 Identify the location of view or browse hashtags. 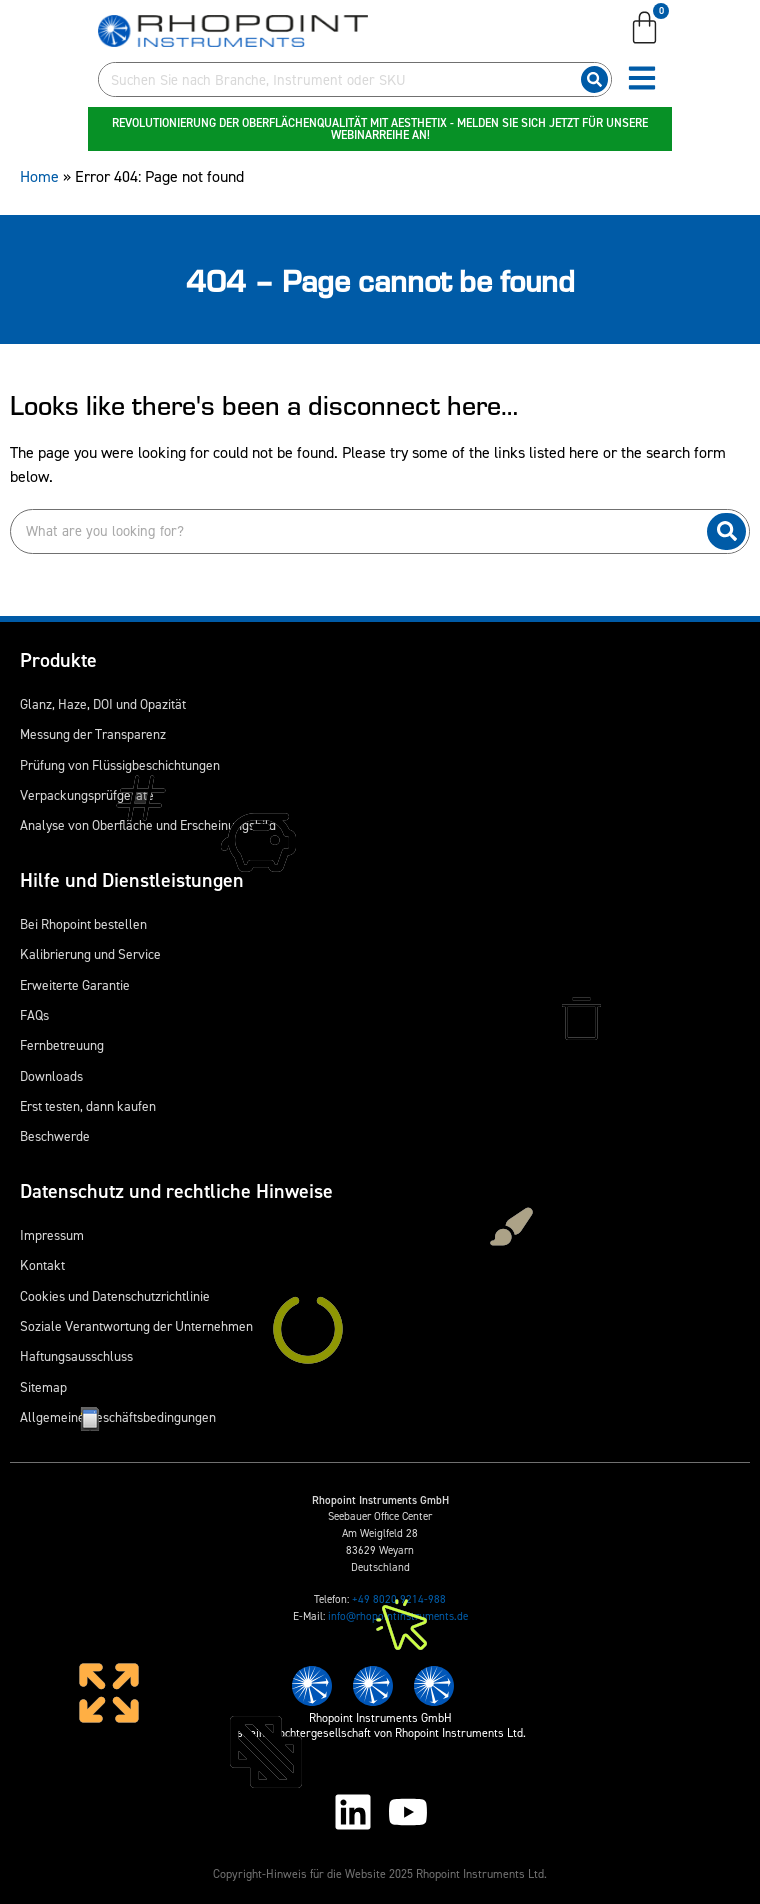
(141, 798).